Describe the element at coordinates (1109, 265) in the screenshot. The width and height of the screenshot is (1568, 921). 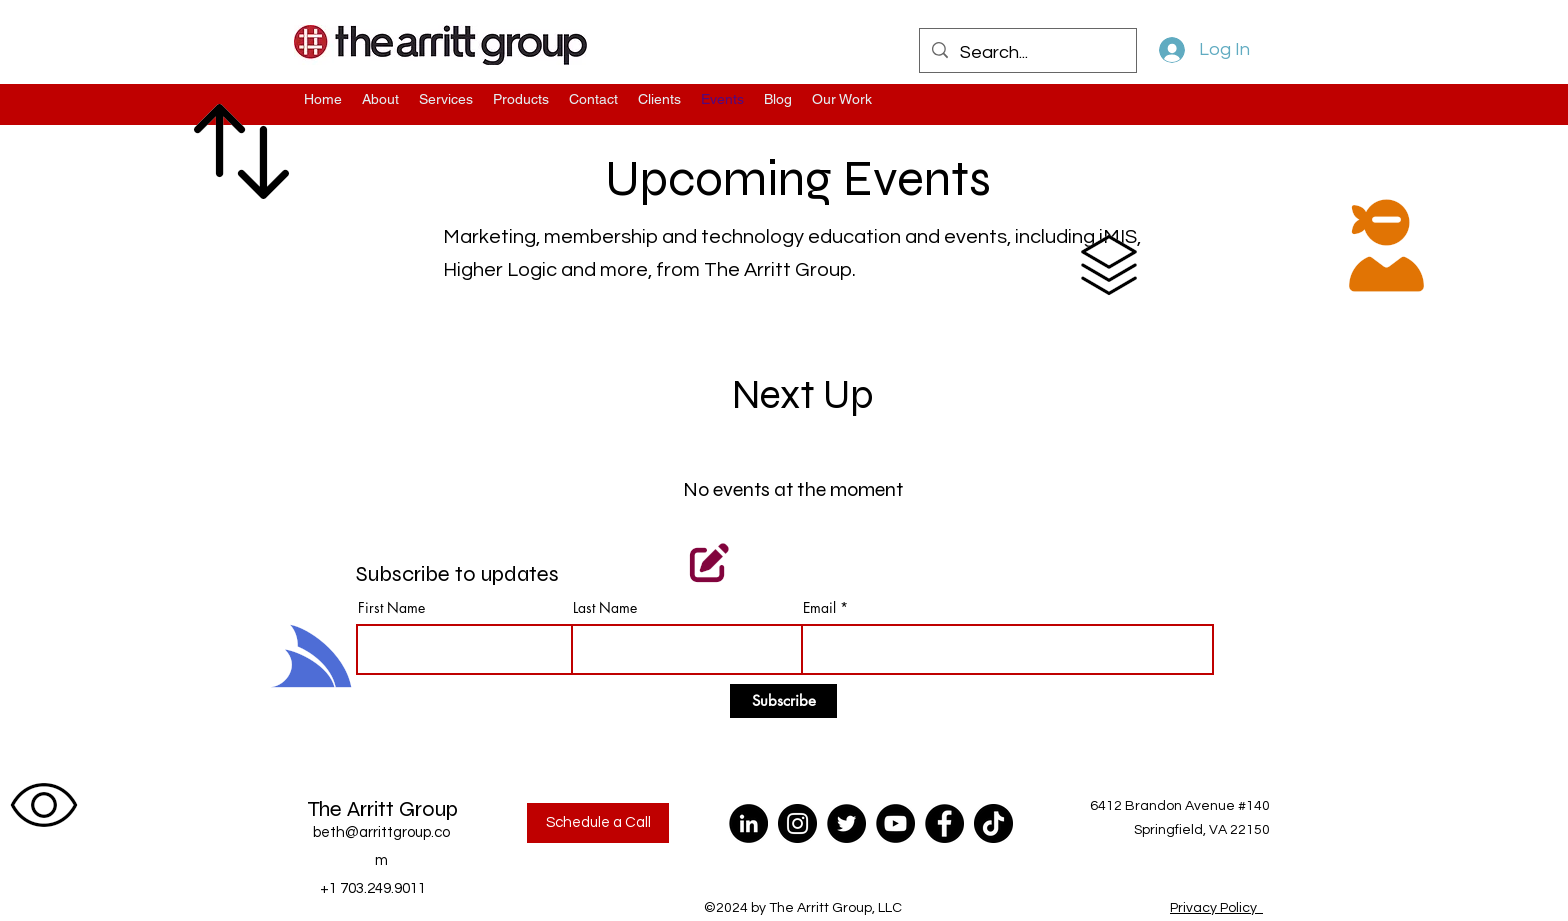
I see `view layers or stacked items` at that location.